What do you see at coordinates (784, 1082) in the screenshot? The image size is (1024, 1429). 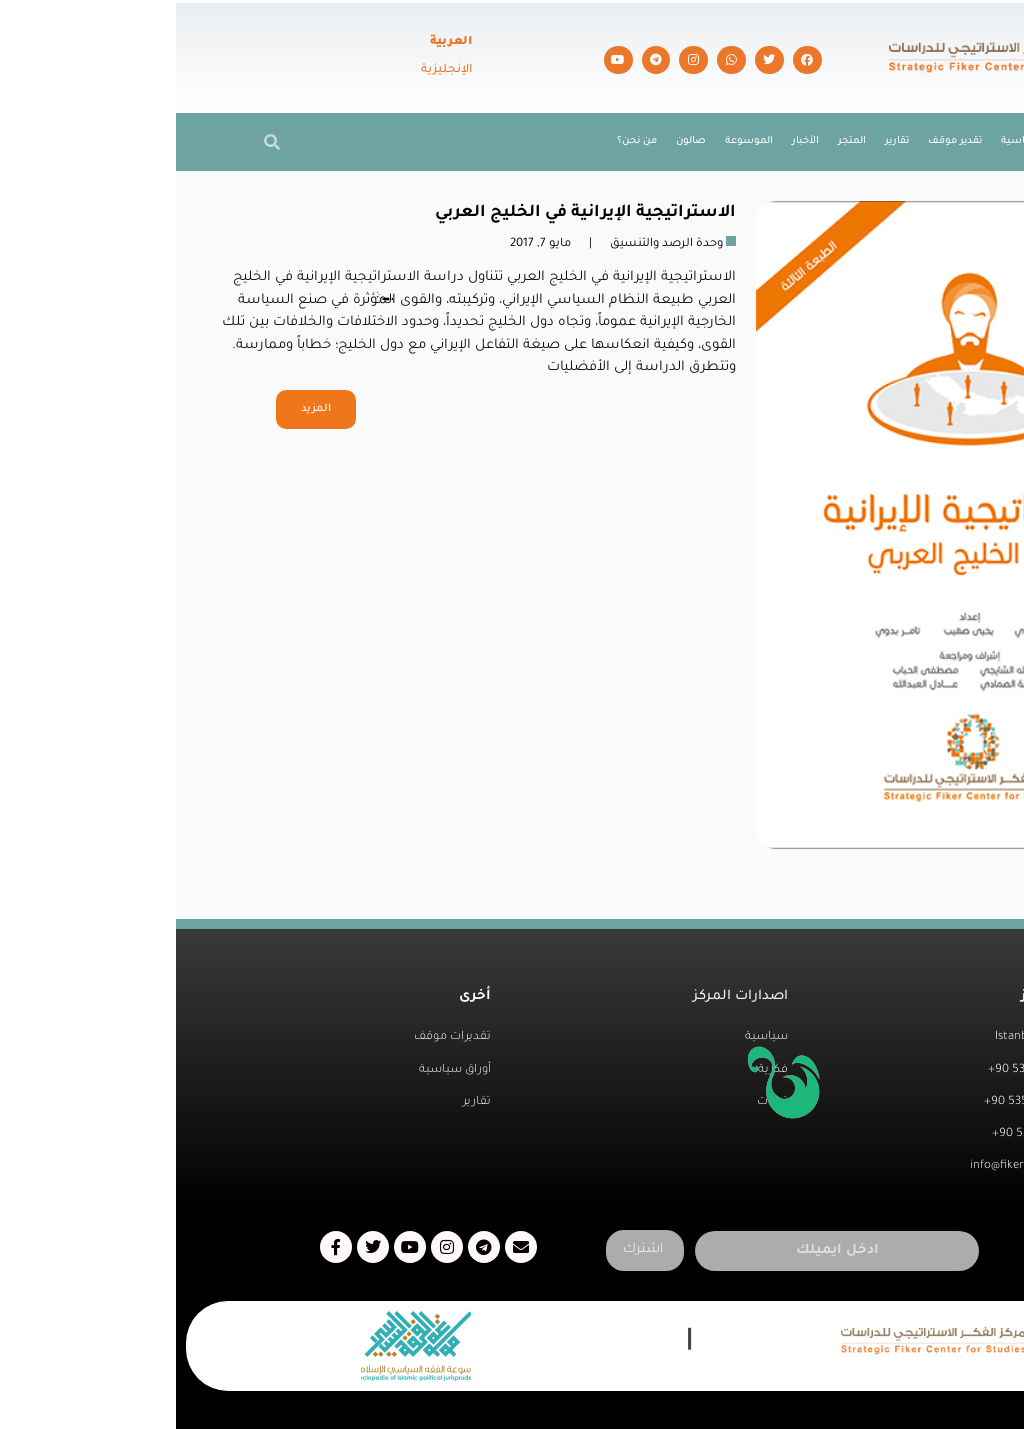 I see `indicates a fire or flame effect in a game` at bounding box center [784, 1082].